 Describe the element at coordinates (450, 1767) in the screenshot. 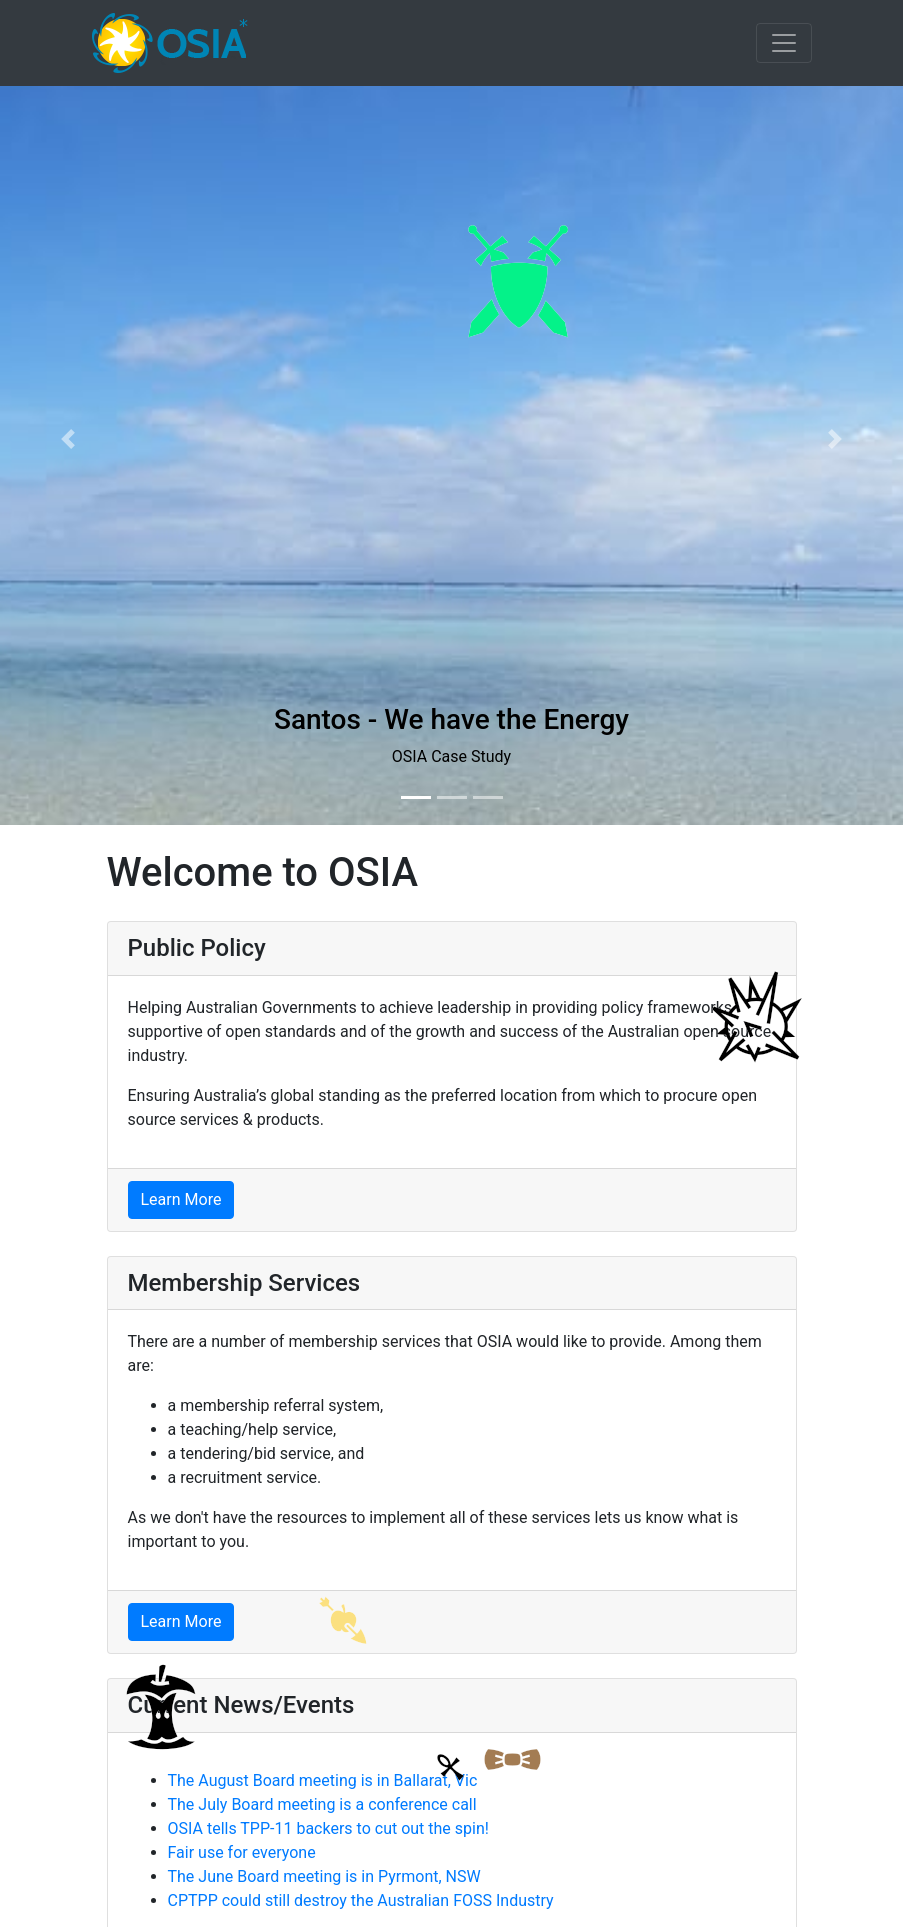

I see `access egyptian or ancient-themed content` at that location.